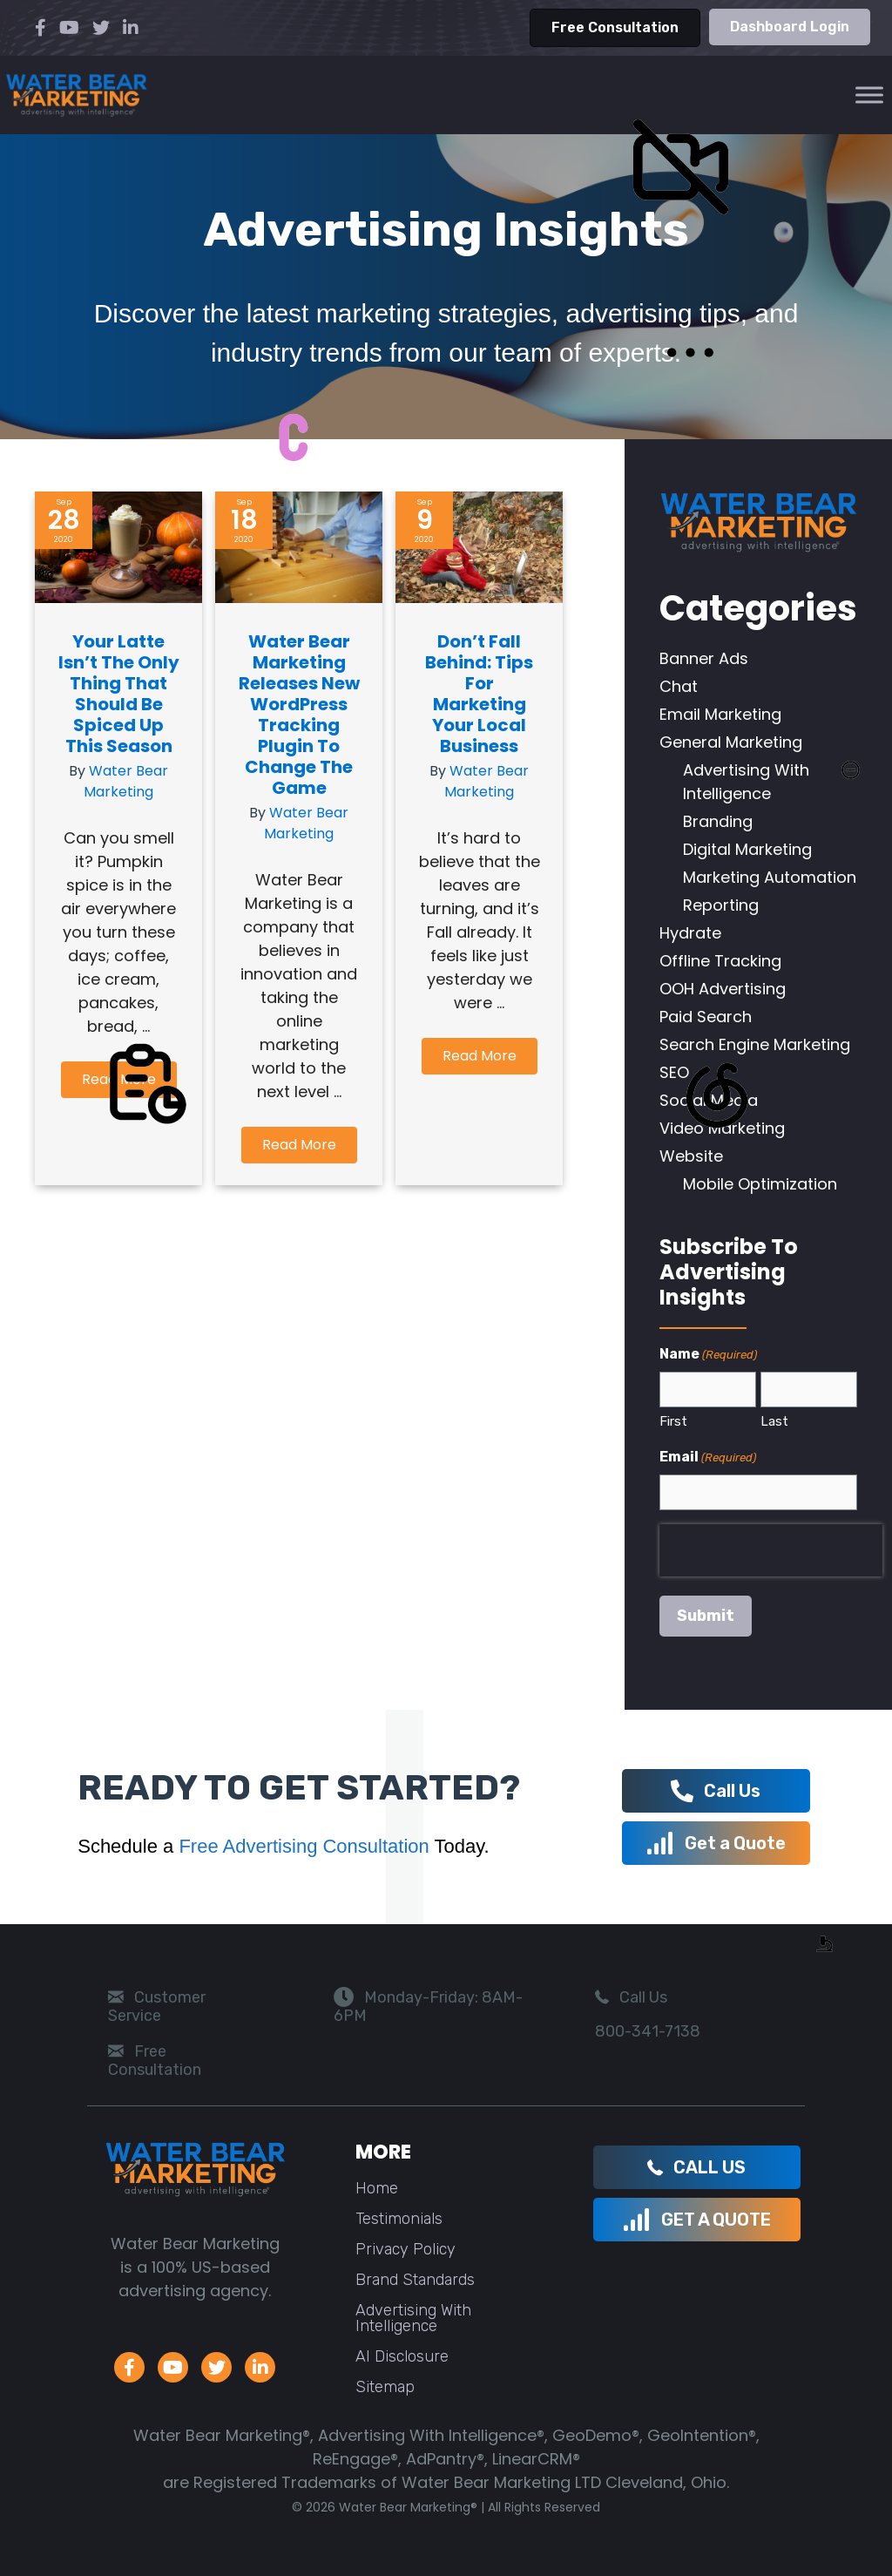  What do you see at coordinates (144, 1081) in the screenshot?
I see `view report status or history` at bounding box center [144, 1081].